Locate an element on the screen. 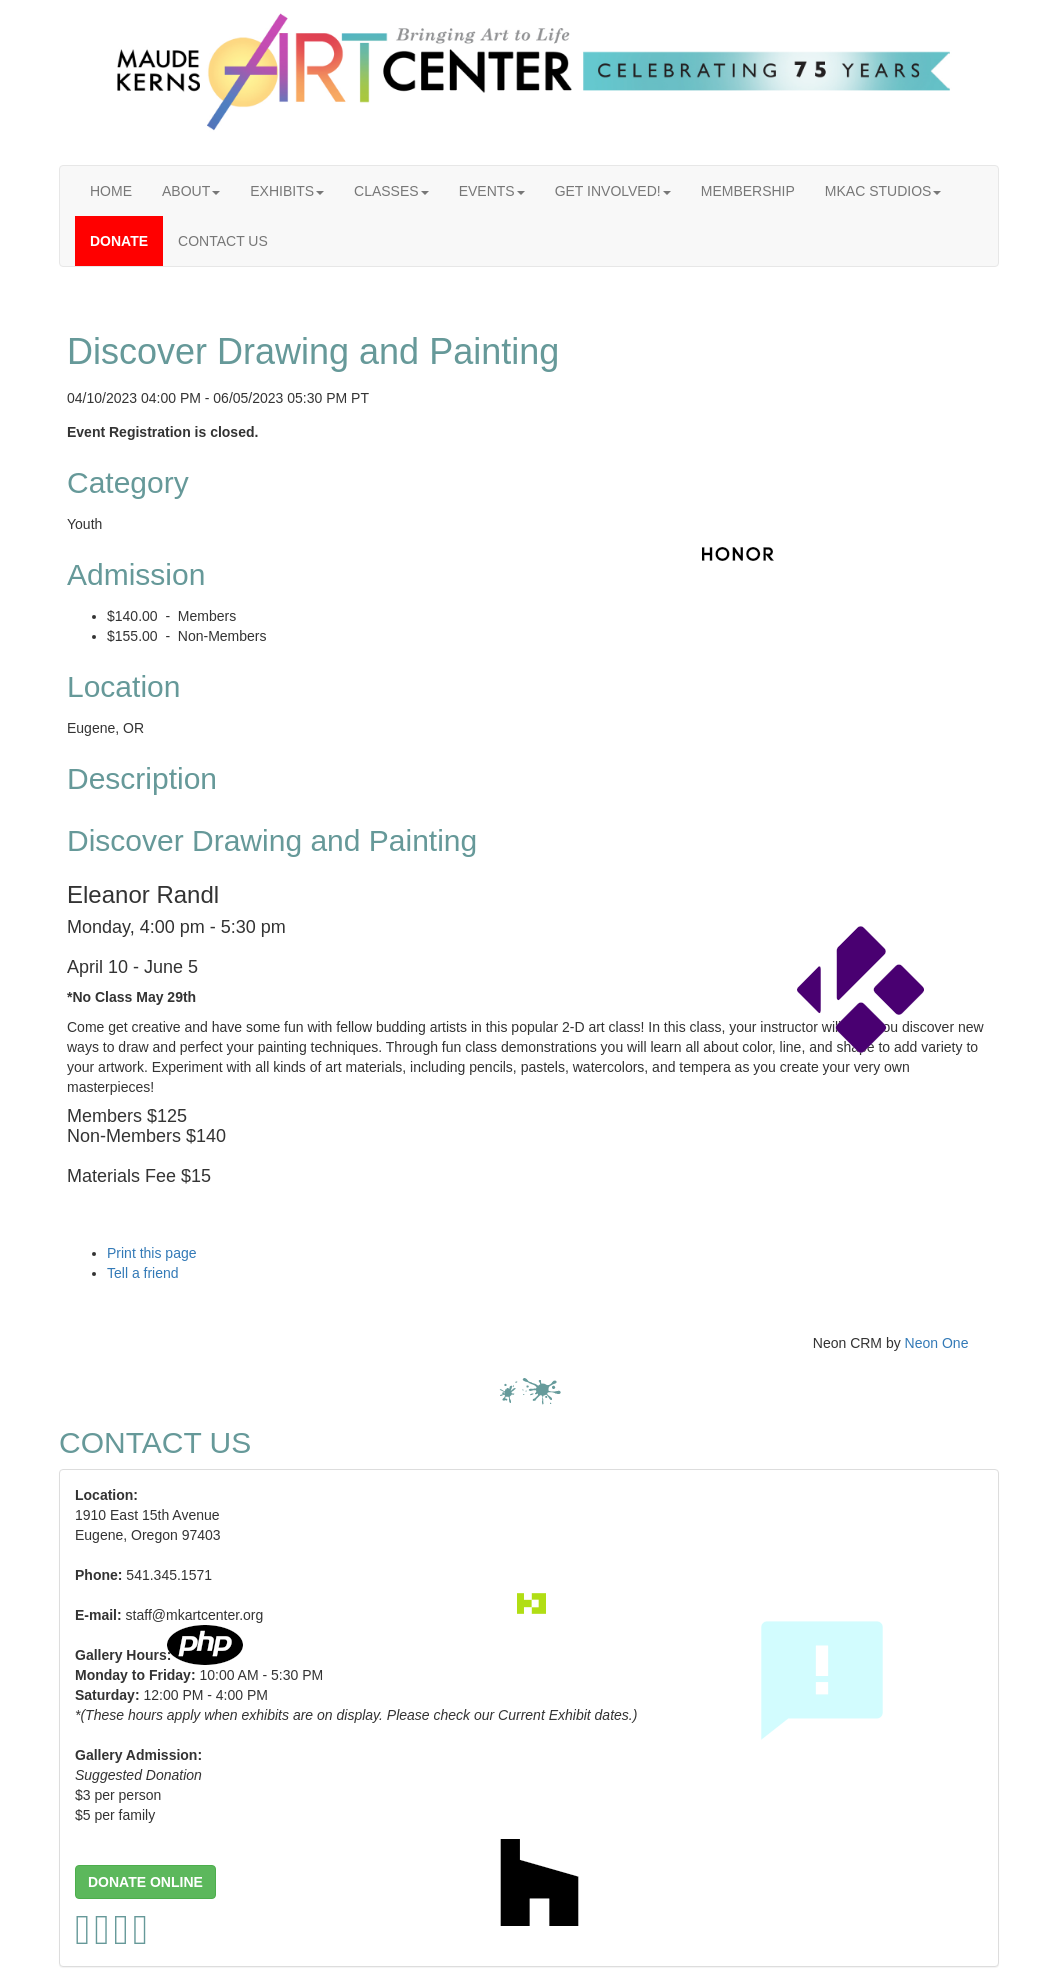 This screenshot has width=1058, height=1987. php programming language logo is located at coordinates (205, 1645).